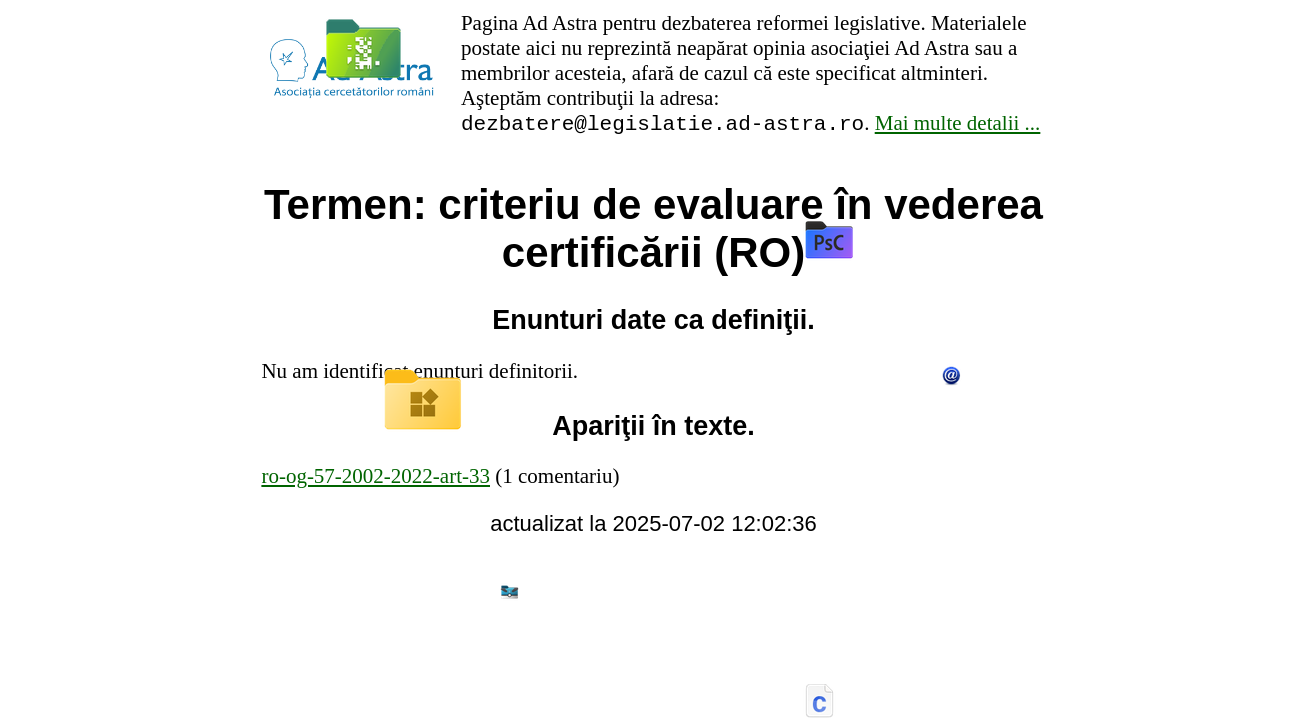 Image resolution: width=1307 pixels, height=720 pixels. Describe the element at coordinates (819, 700) in the screenshot. I see `a C programming language source file` at that location.